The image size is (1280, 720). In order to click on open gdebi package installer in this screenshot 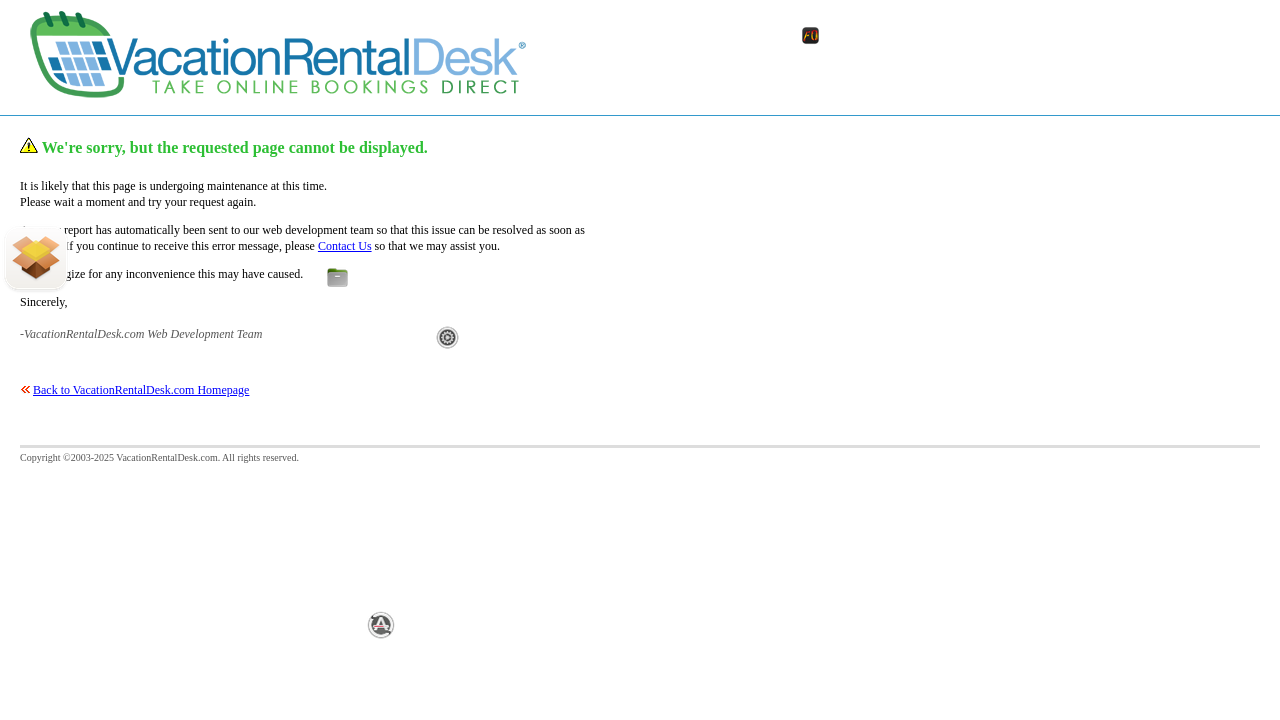, I will do `click(36, 258)`.